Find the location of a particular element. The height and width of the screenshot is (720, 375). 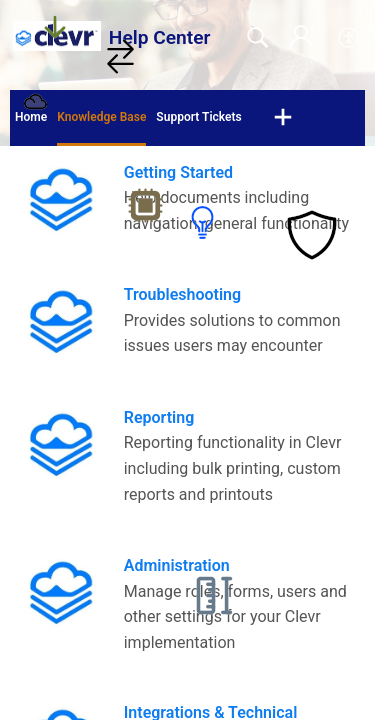

access security settings is located at coordinates (312, 235).